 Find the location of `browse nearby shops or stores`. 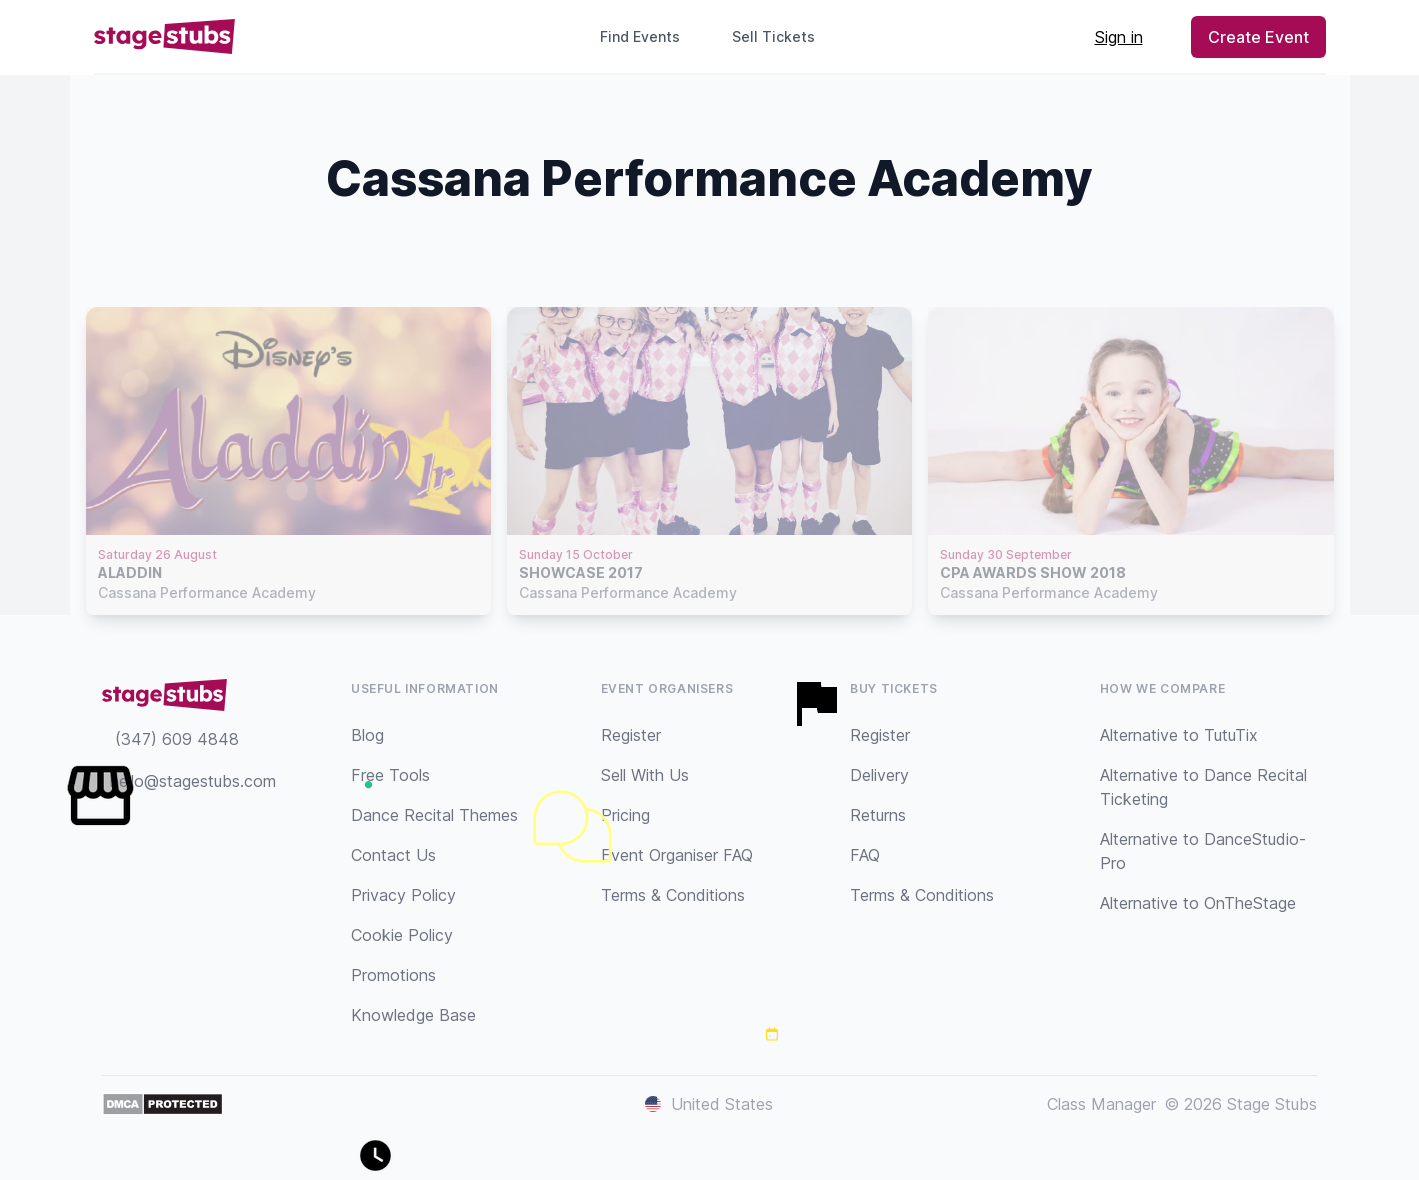

browse nearby shops or stores is located at coordinates (100, 795).